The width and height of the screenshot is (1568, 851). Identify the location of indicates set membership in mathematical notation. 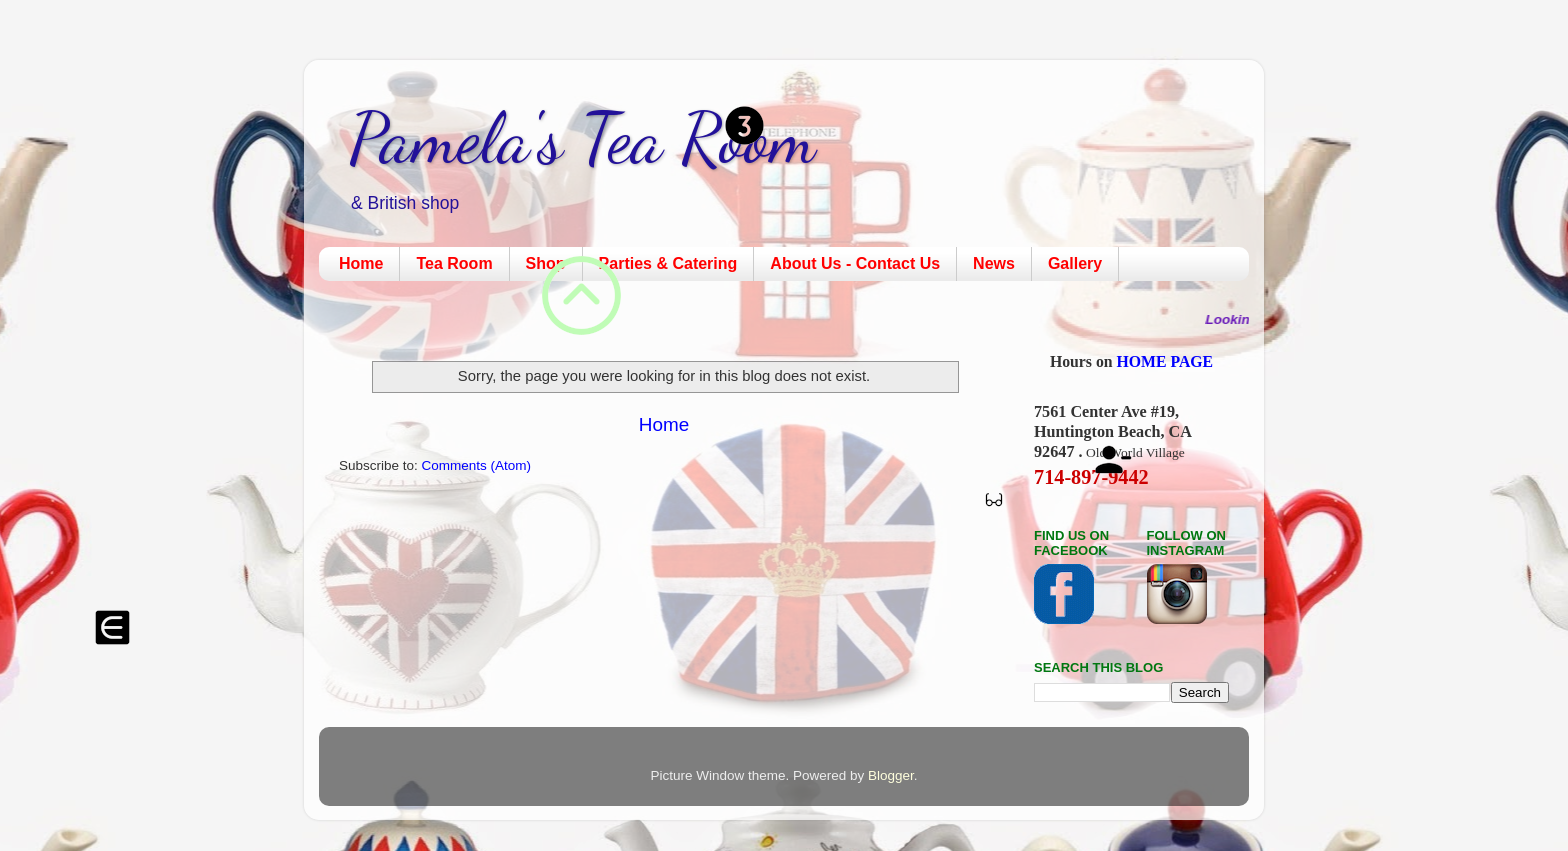
(112, 627).